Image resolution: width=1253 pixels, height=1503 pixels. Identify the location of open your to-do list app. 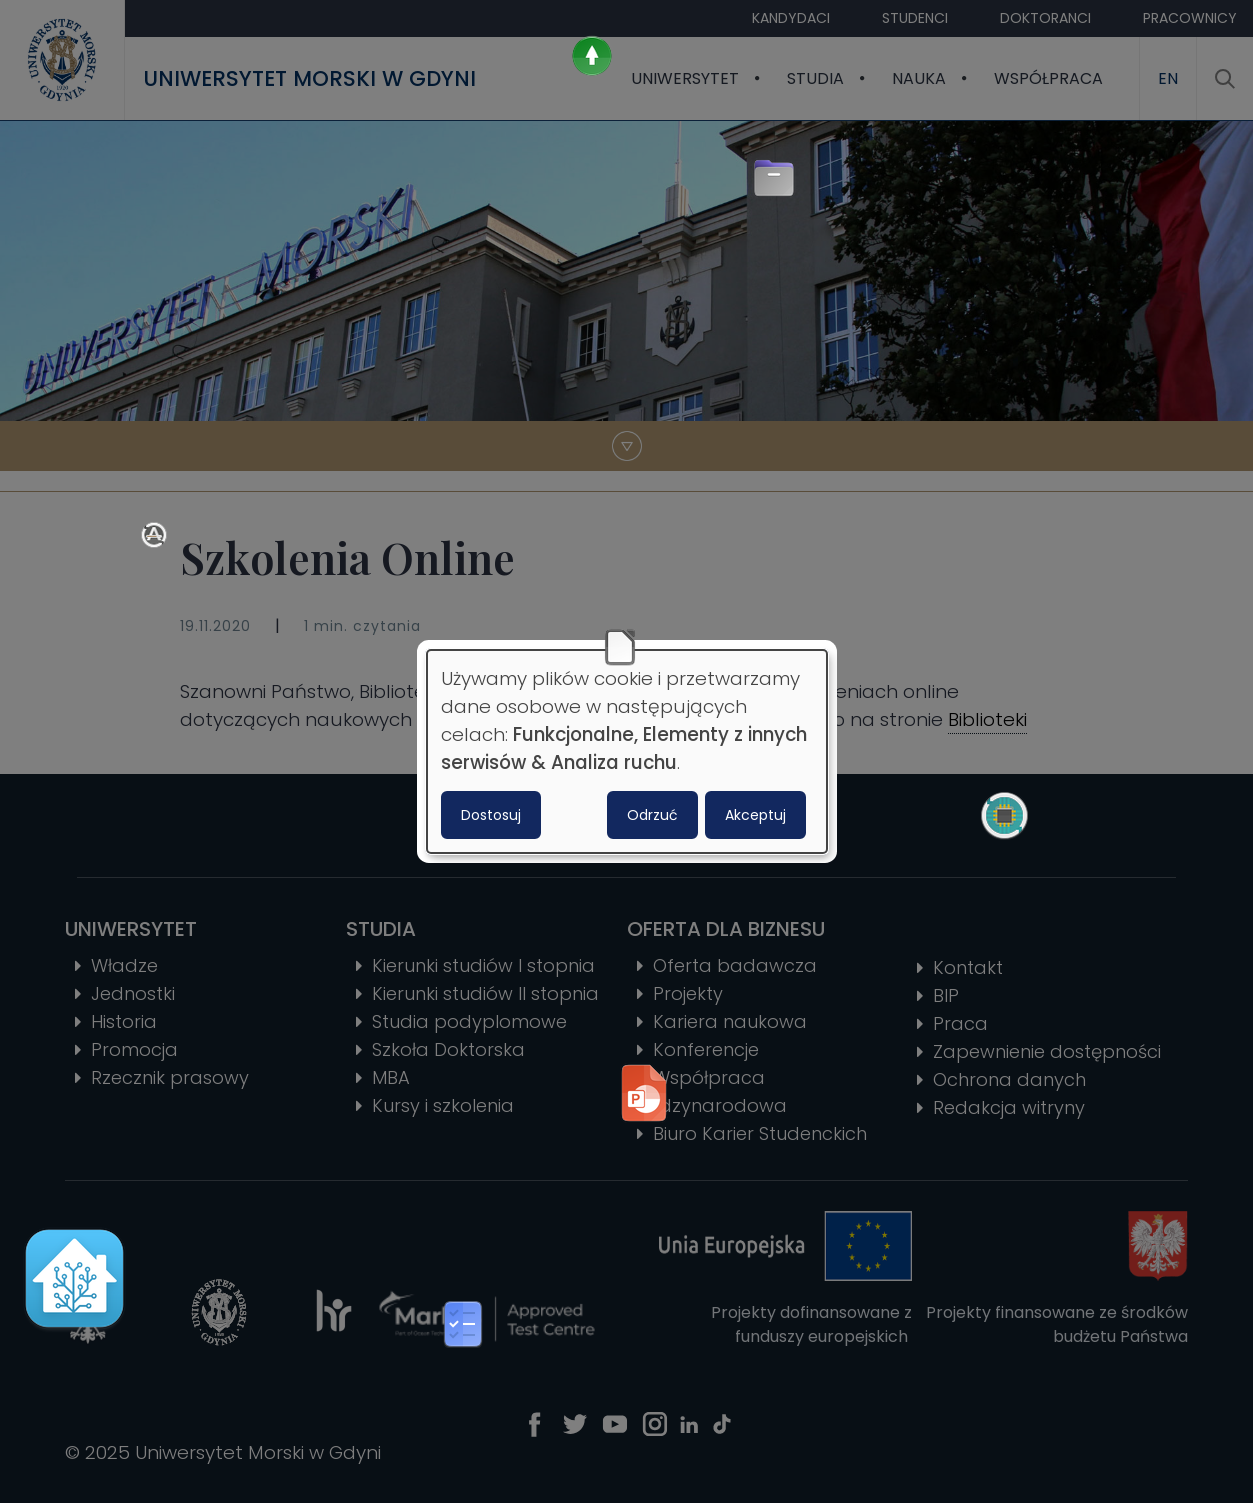
(463, 1324).